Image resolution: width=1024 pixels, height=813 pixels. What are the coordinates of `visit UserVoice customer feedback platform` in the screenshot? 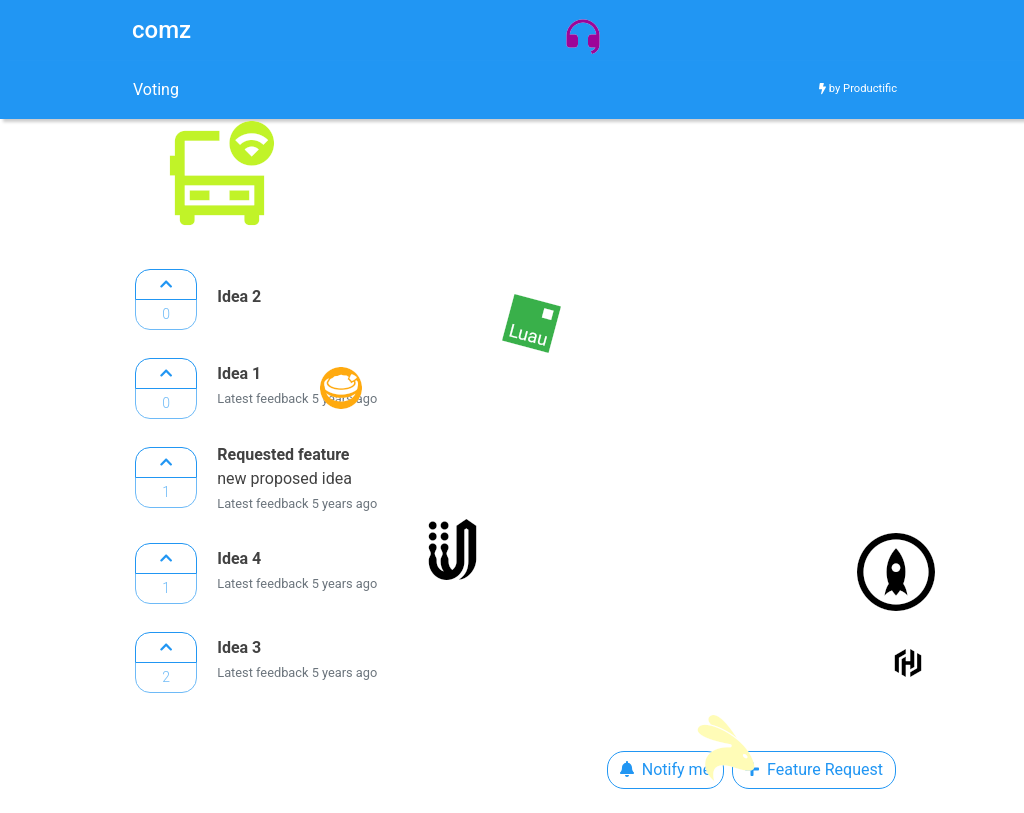 It's located at (452, 549).